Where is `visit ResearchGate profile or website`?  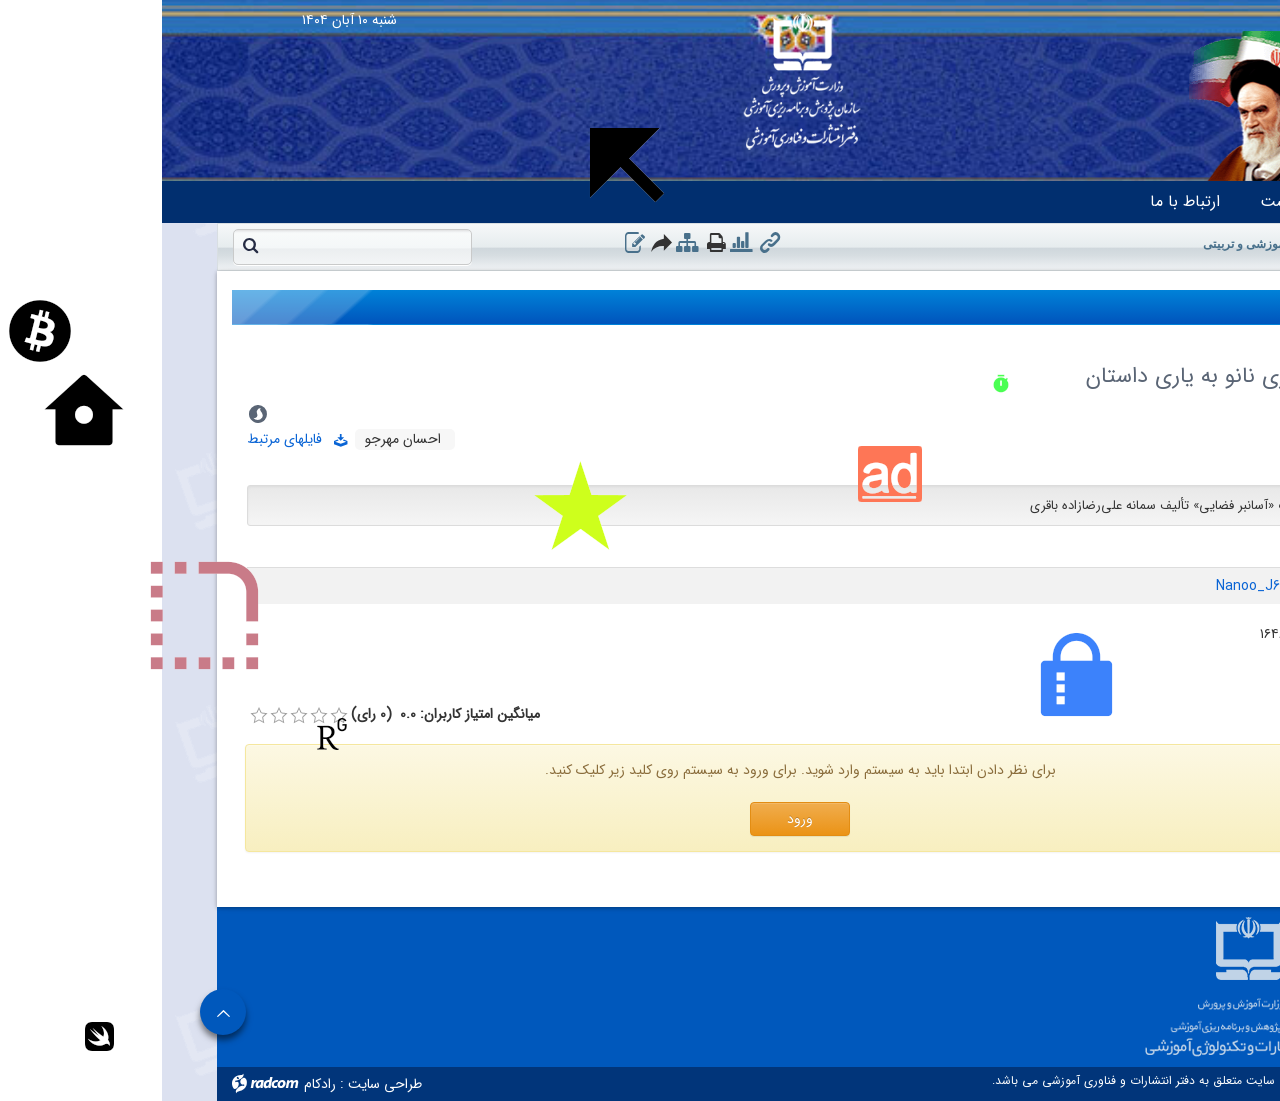 visit ResearchGate profile or website is located at coordinates (332, 734).